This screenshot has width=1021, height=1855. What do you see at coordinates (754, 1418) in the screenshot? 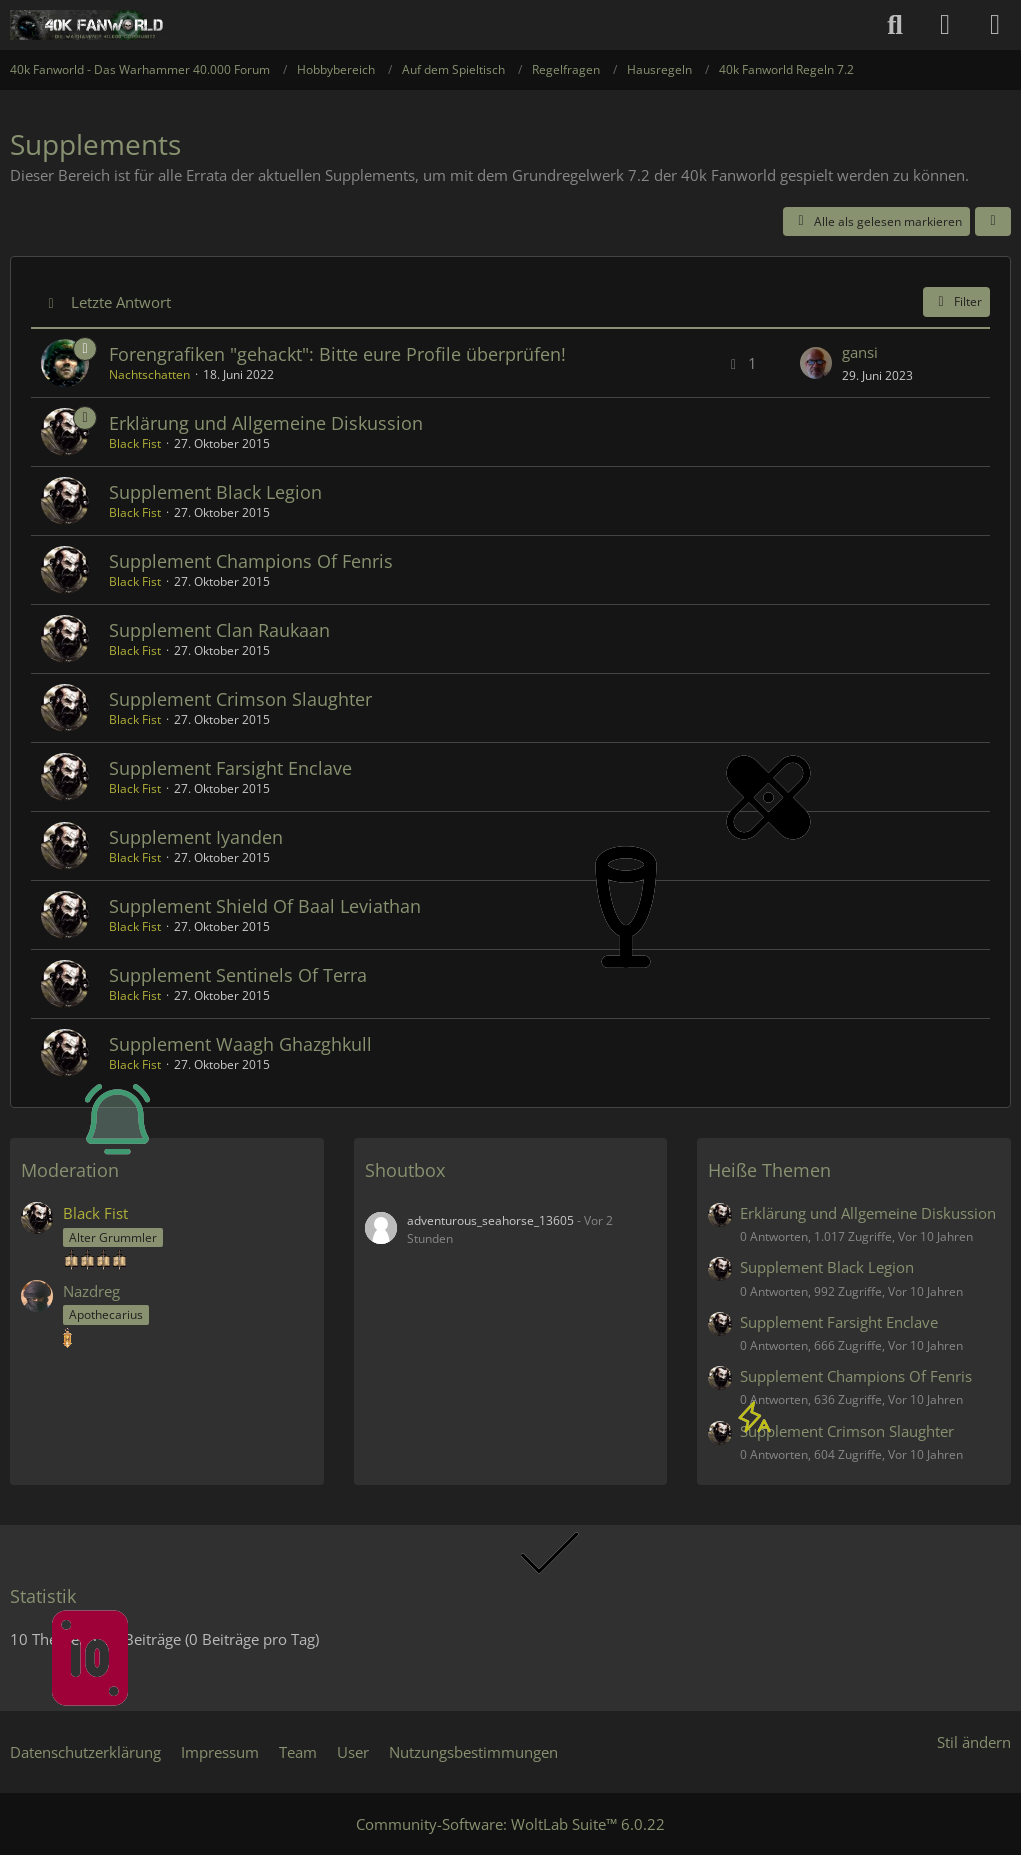
I see `toggle auto-flash mode for camera` at bounding box center [754, 1418].